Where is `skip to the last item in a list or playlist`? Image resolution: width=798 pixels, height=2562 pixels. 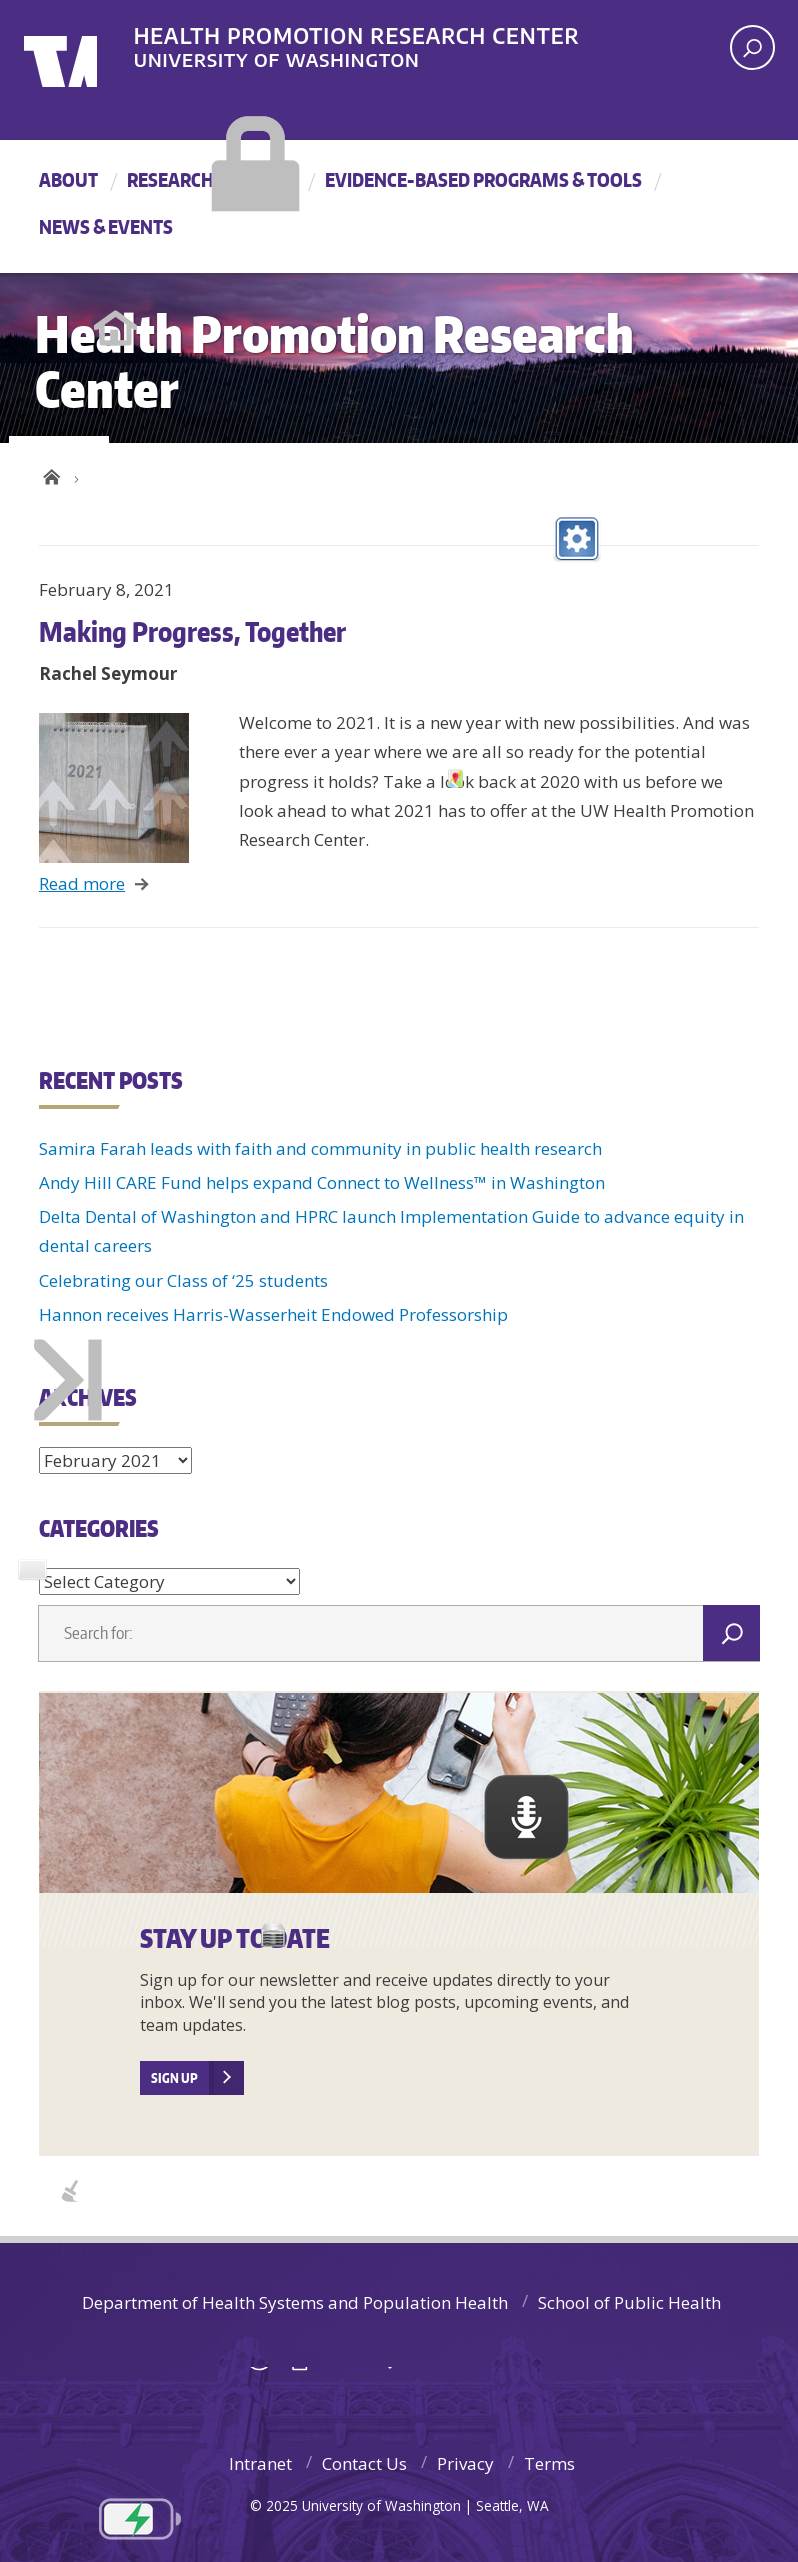 skip to the last item in a list or playlist is located at coordinates (68, 1380).